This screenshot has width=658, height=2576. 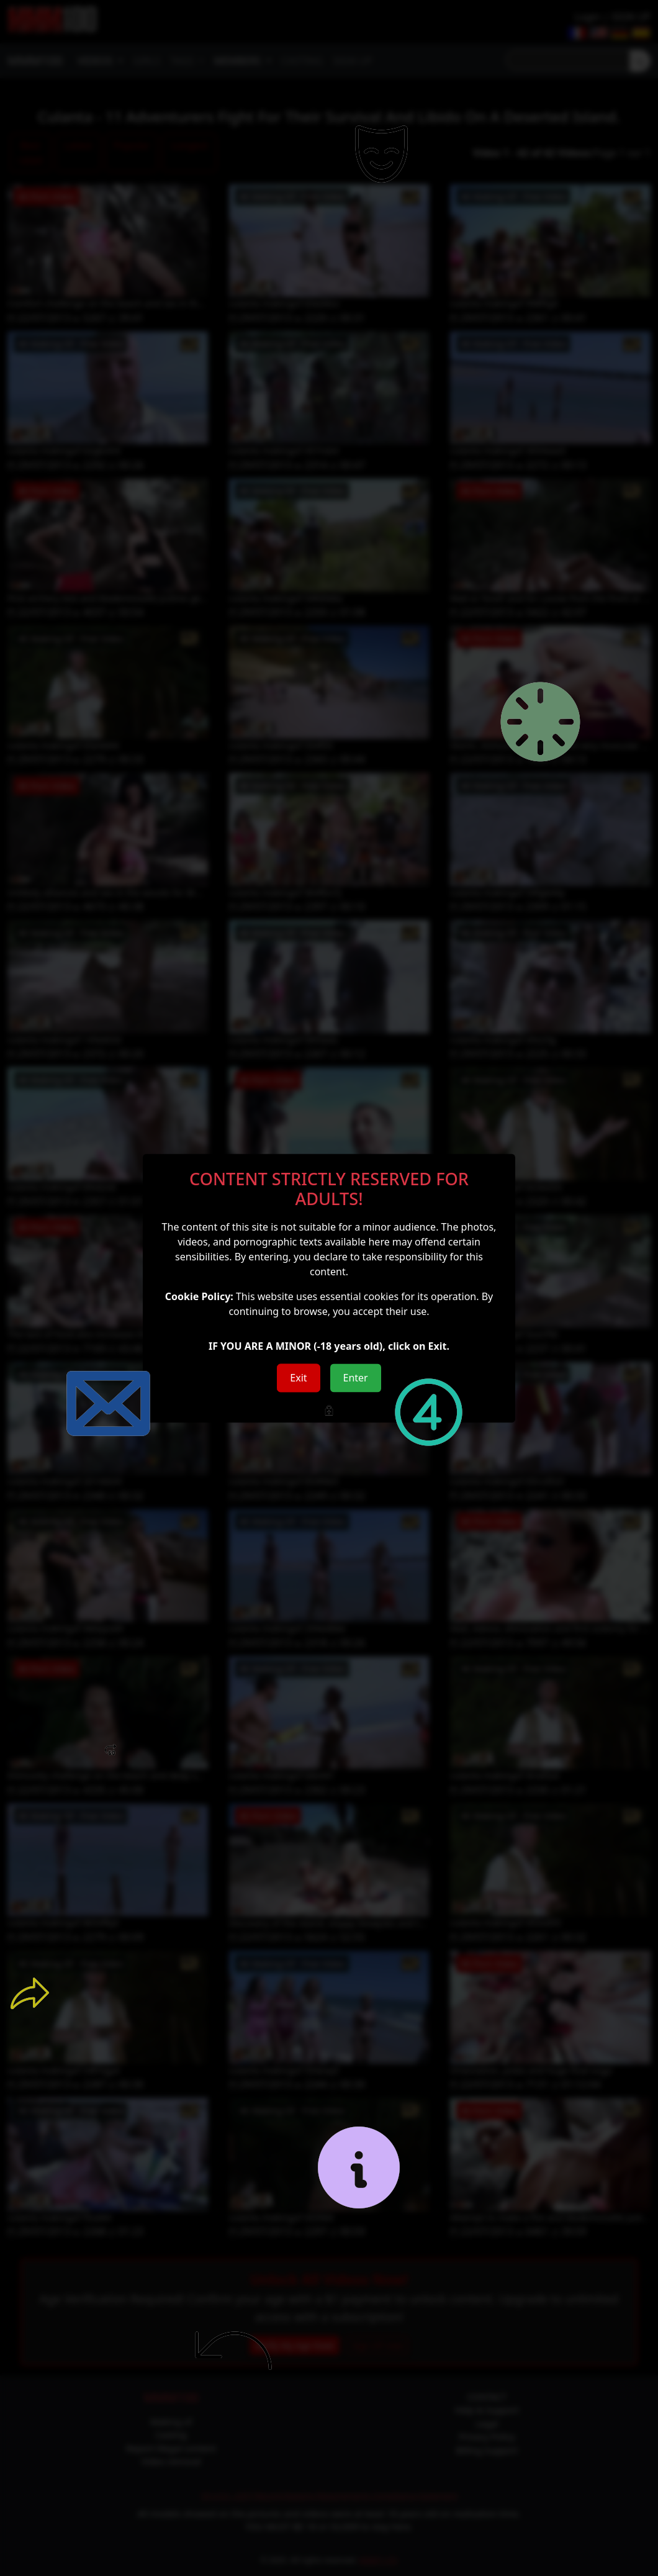 I want to click on undo previous action, so click(x=235, y=2348).